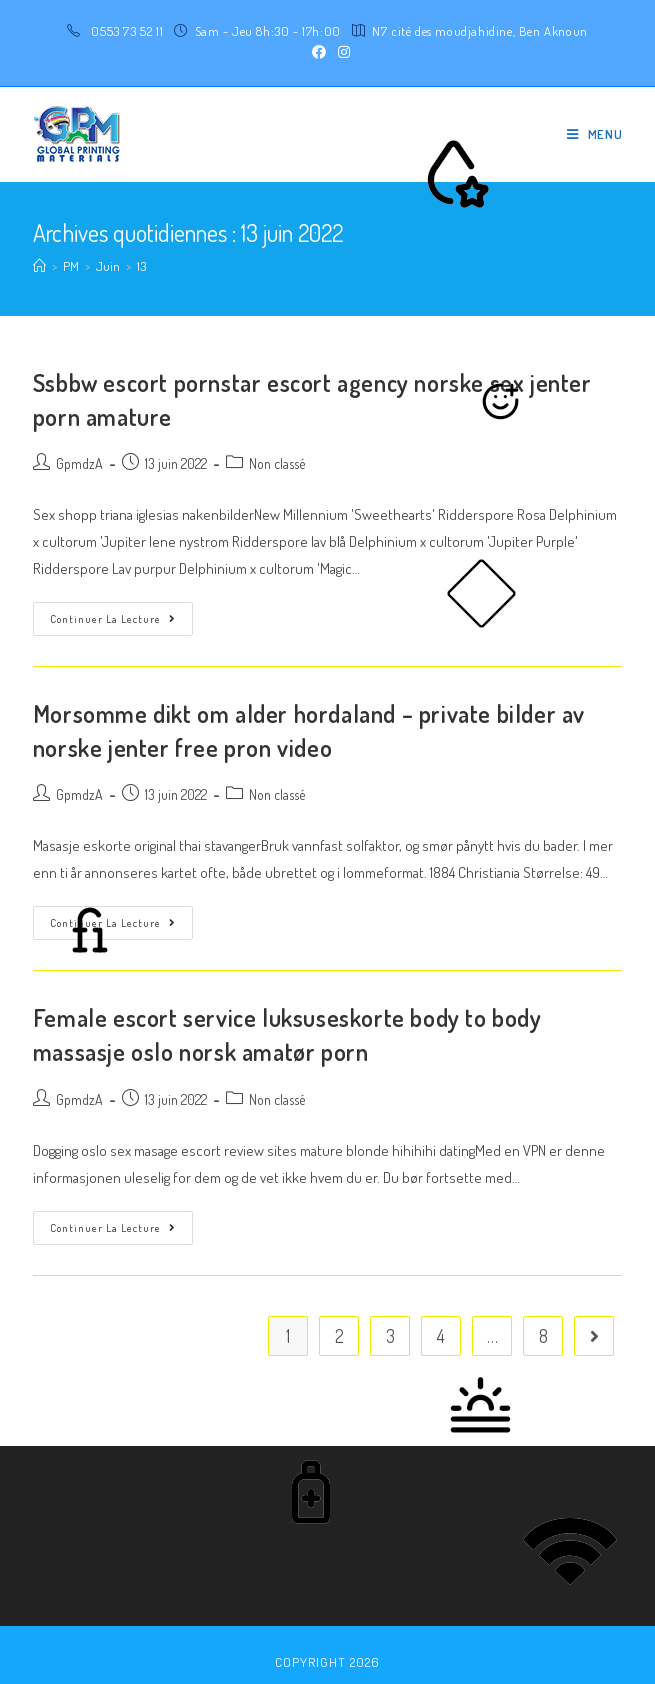 The width and height of the screenshot is (655, 1684). I want to click on add a reaction to a message, so click(500, 401).